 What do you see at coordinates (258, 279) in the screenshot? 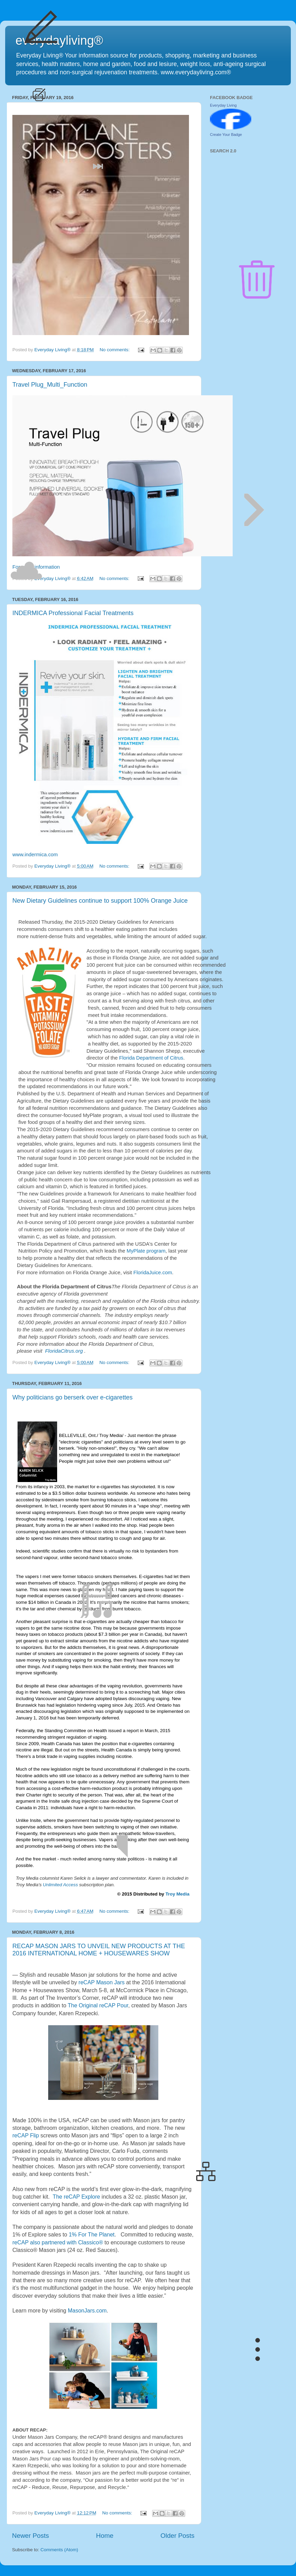
I see `clear file history` at bounding box center [258, 279].